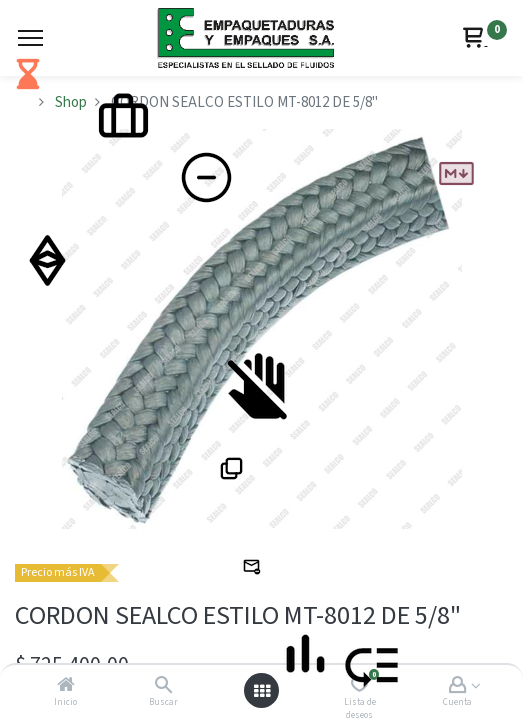 The width and height of the screenshot is (523, 720). What do you see at coordinates (47, 260) in the screenshot?
I see `view ethereum wallet balance` at bounding box center [47, 260].